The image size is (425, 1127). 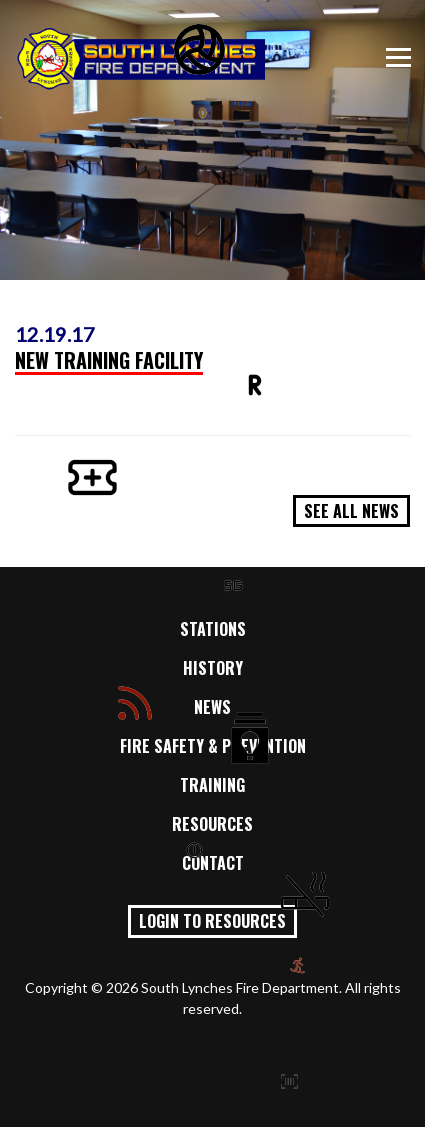 What do you see at coordinates (255, 385) in the screenshot?
I see `indicates a rating or review section` at bounding box center [255, 385].